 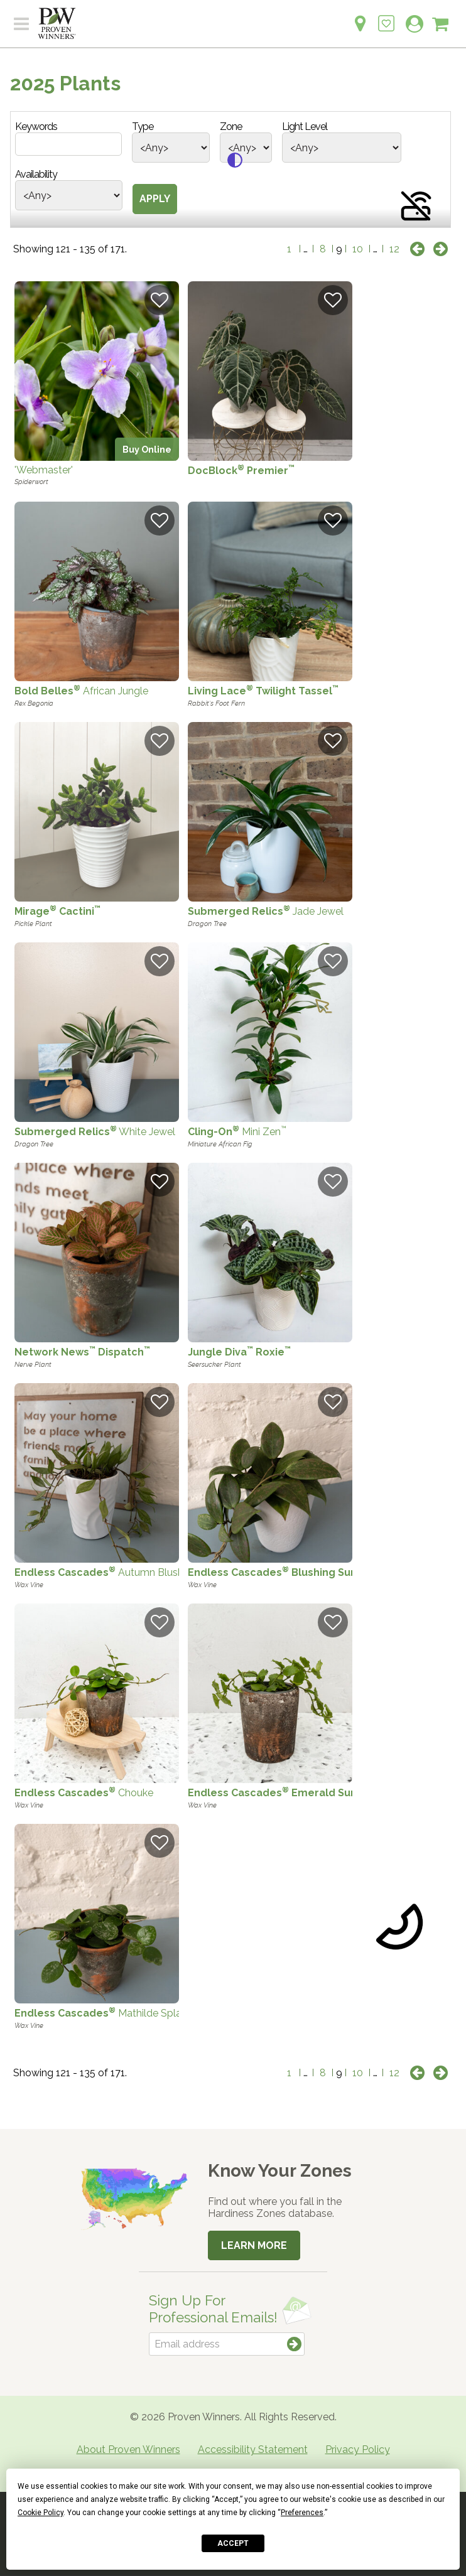 What do you see at coordinates (323, 1006) in the screenshot?
I see `remove a cursor or pointer` at bounding box center [323, 1006].